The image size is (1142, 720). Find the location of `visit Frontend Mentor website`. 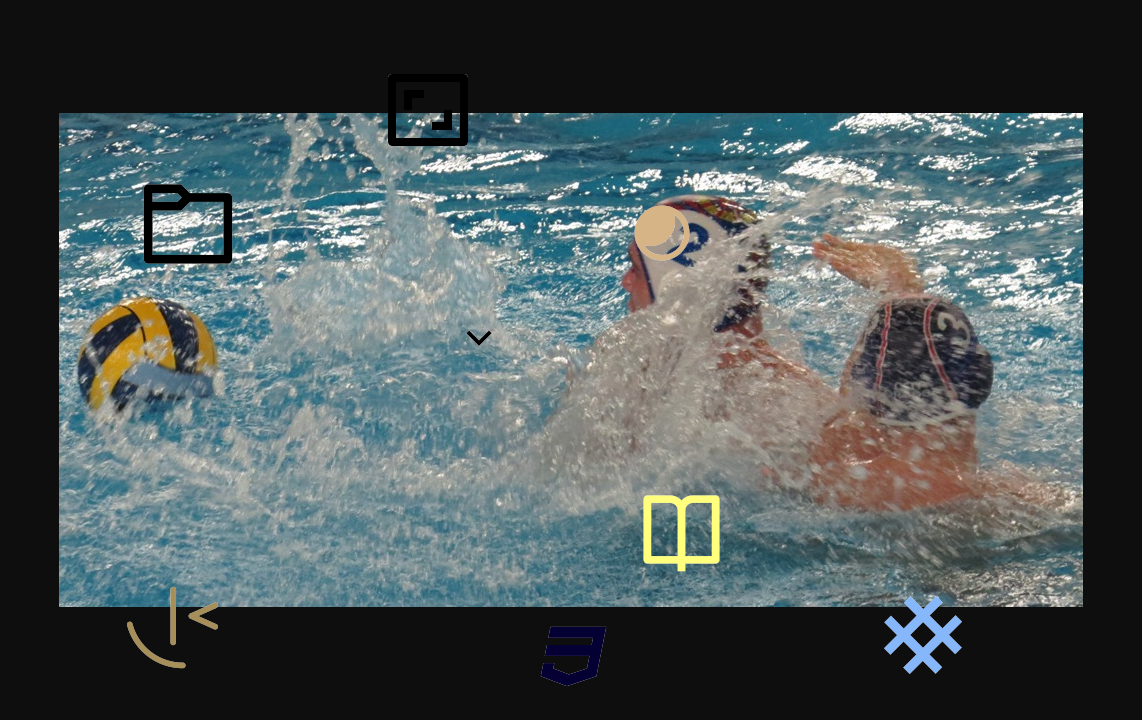

visit Frontend Mentor website is located at coordinates (172, 627).